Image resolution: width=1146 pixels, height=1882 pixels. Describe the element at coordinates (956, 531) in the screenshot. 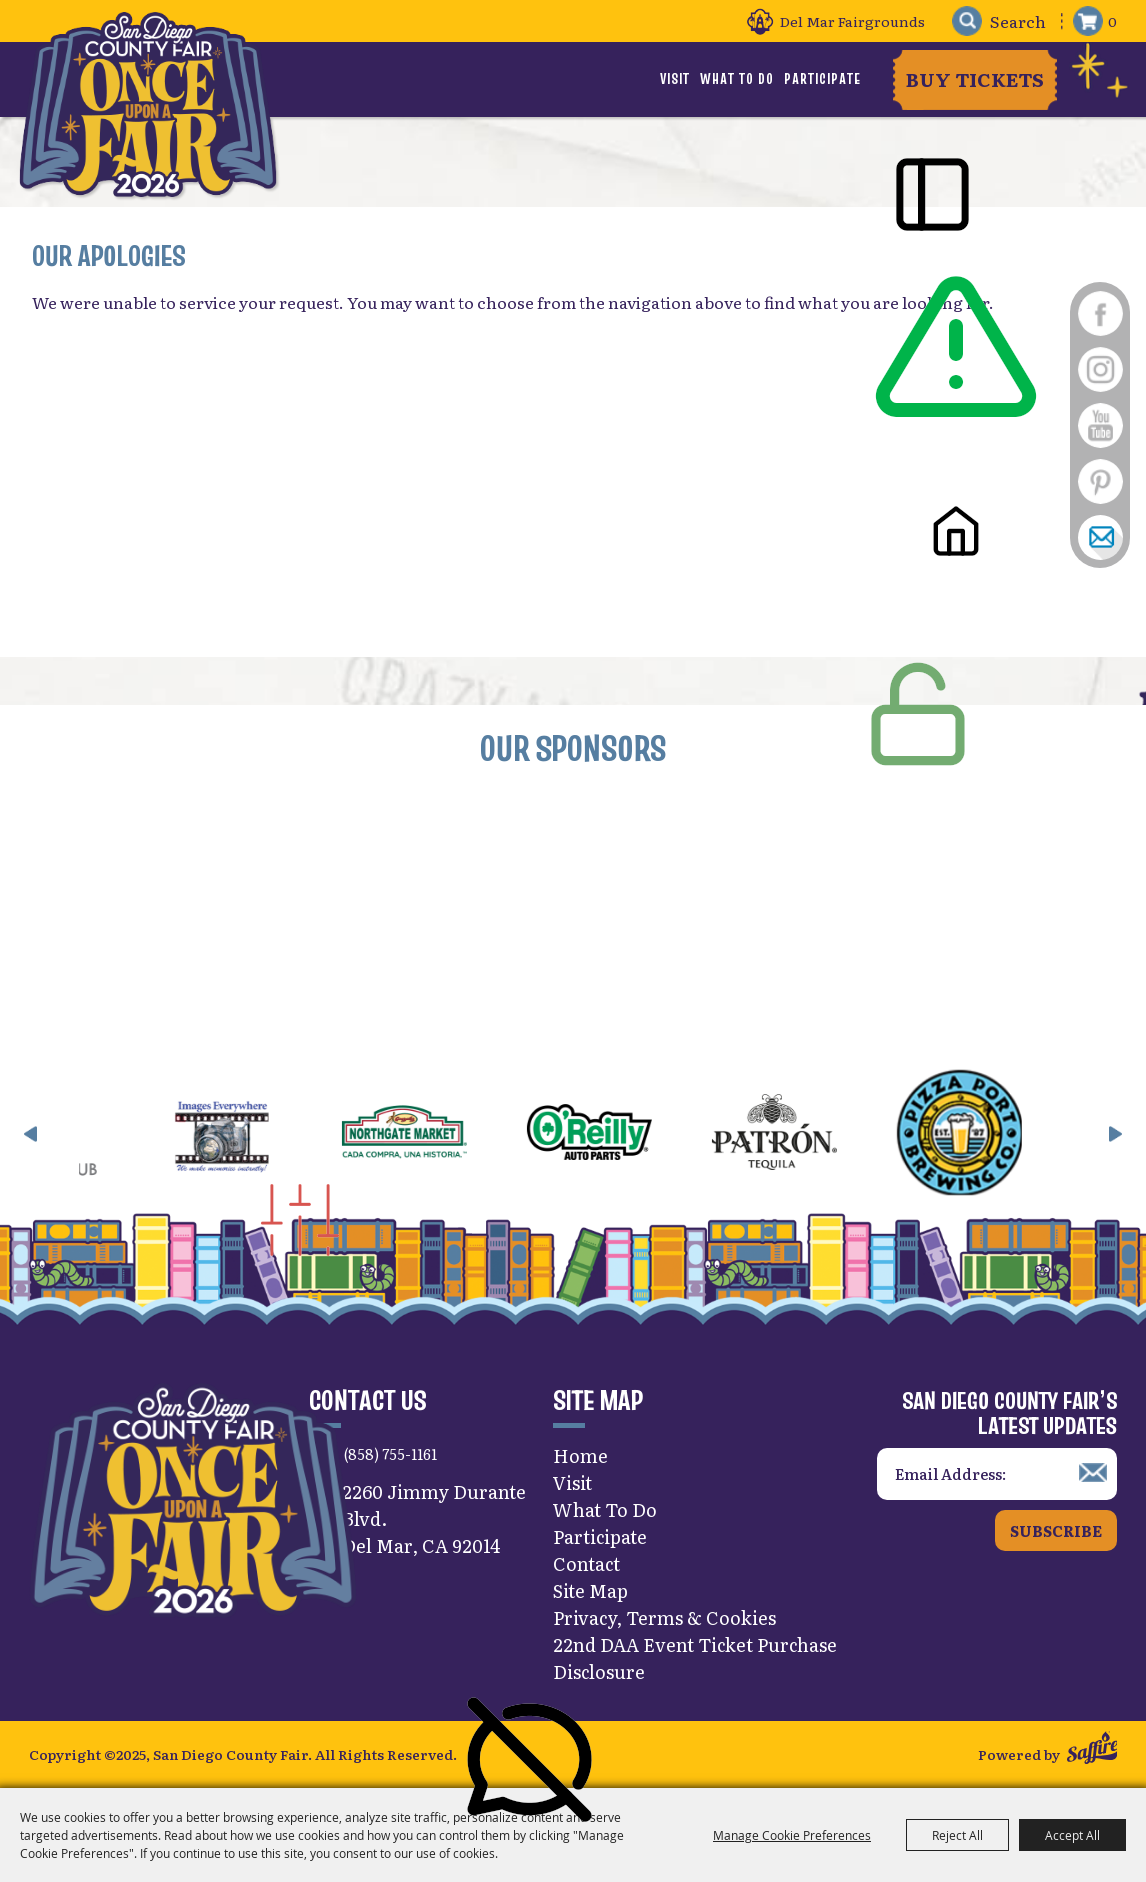

I see `navigate to the home screen` at that location.